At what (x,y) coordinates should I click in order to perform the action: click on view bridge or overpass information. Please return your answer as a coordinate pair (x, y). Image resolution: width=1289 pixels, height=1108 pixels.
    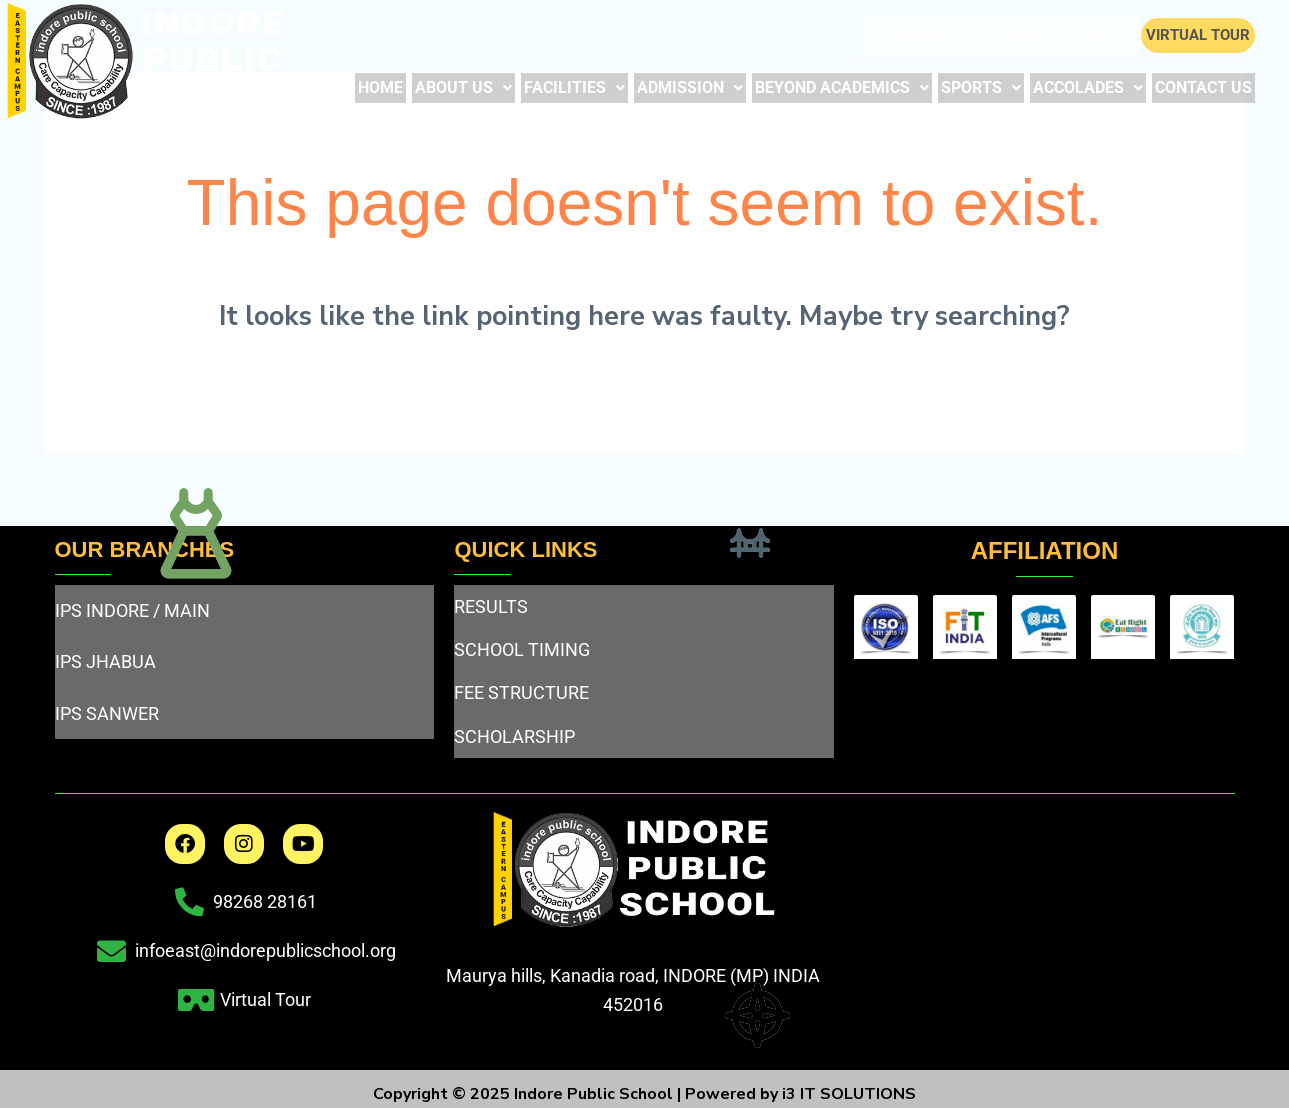
    Looking at the image, I should click on (750, 543).